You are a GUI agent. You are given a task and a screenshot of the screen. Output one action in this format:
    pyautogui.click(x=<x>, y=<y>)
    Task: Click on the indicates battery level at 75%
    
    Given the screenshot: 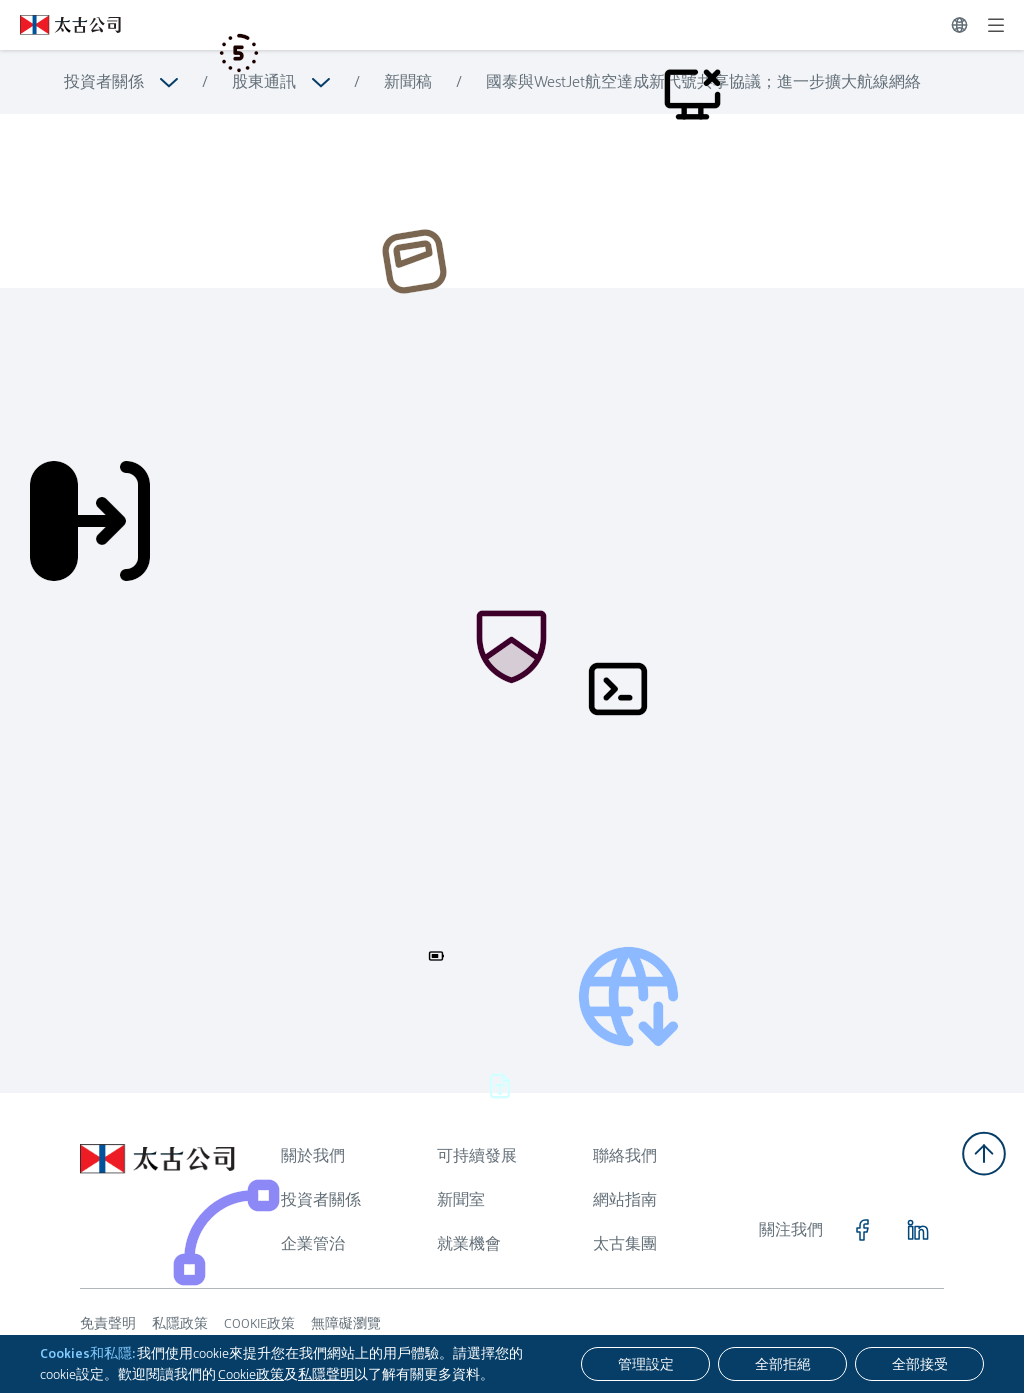 What is the action you would take?
    pyautogui.click(x=436, y=956)
    